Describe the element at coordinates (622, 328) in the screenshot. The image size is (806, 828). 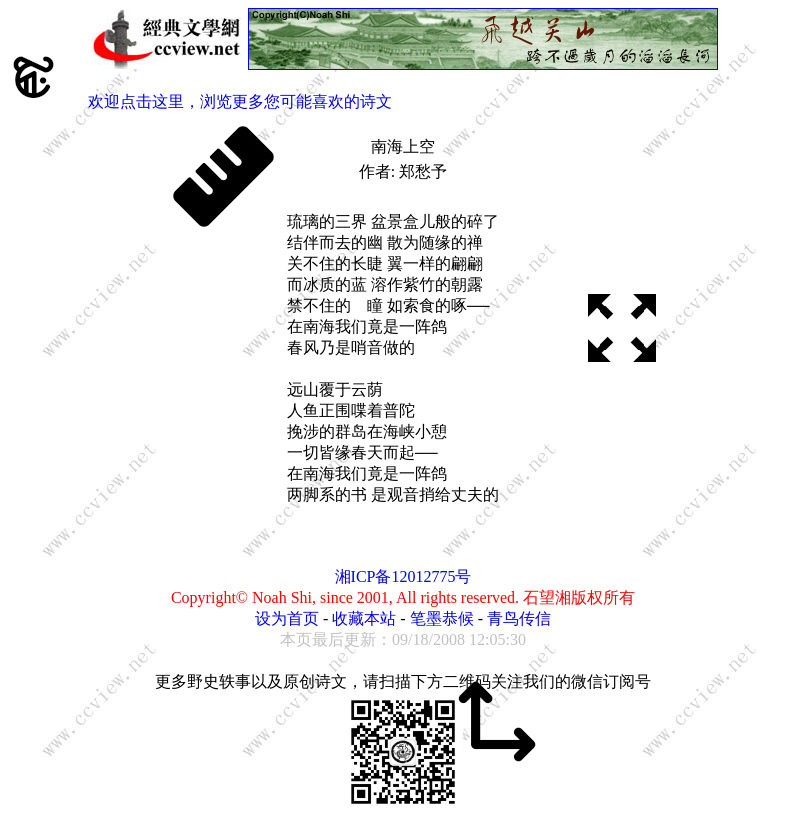
I see `expand to fullscreen view` at that location.